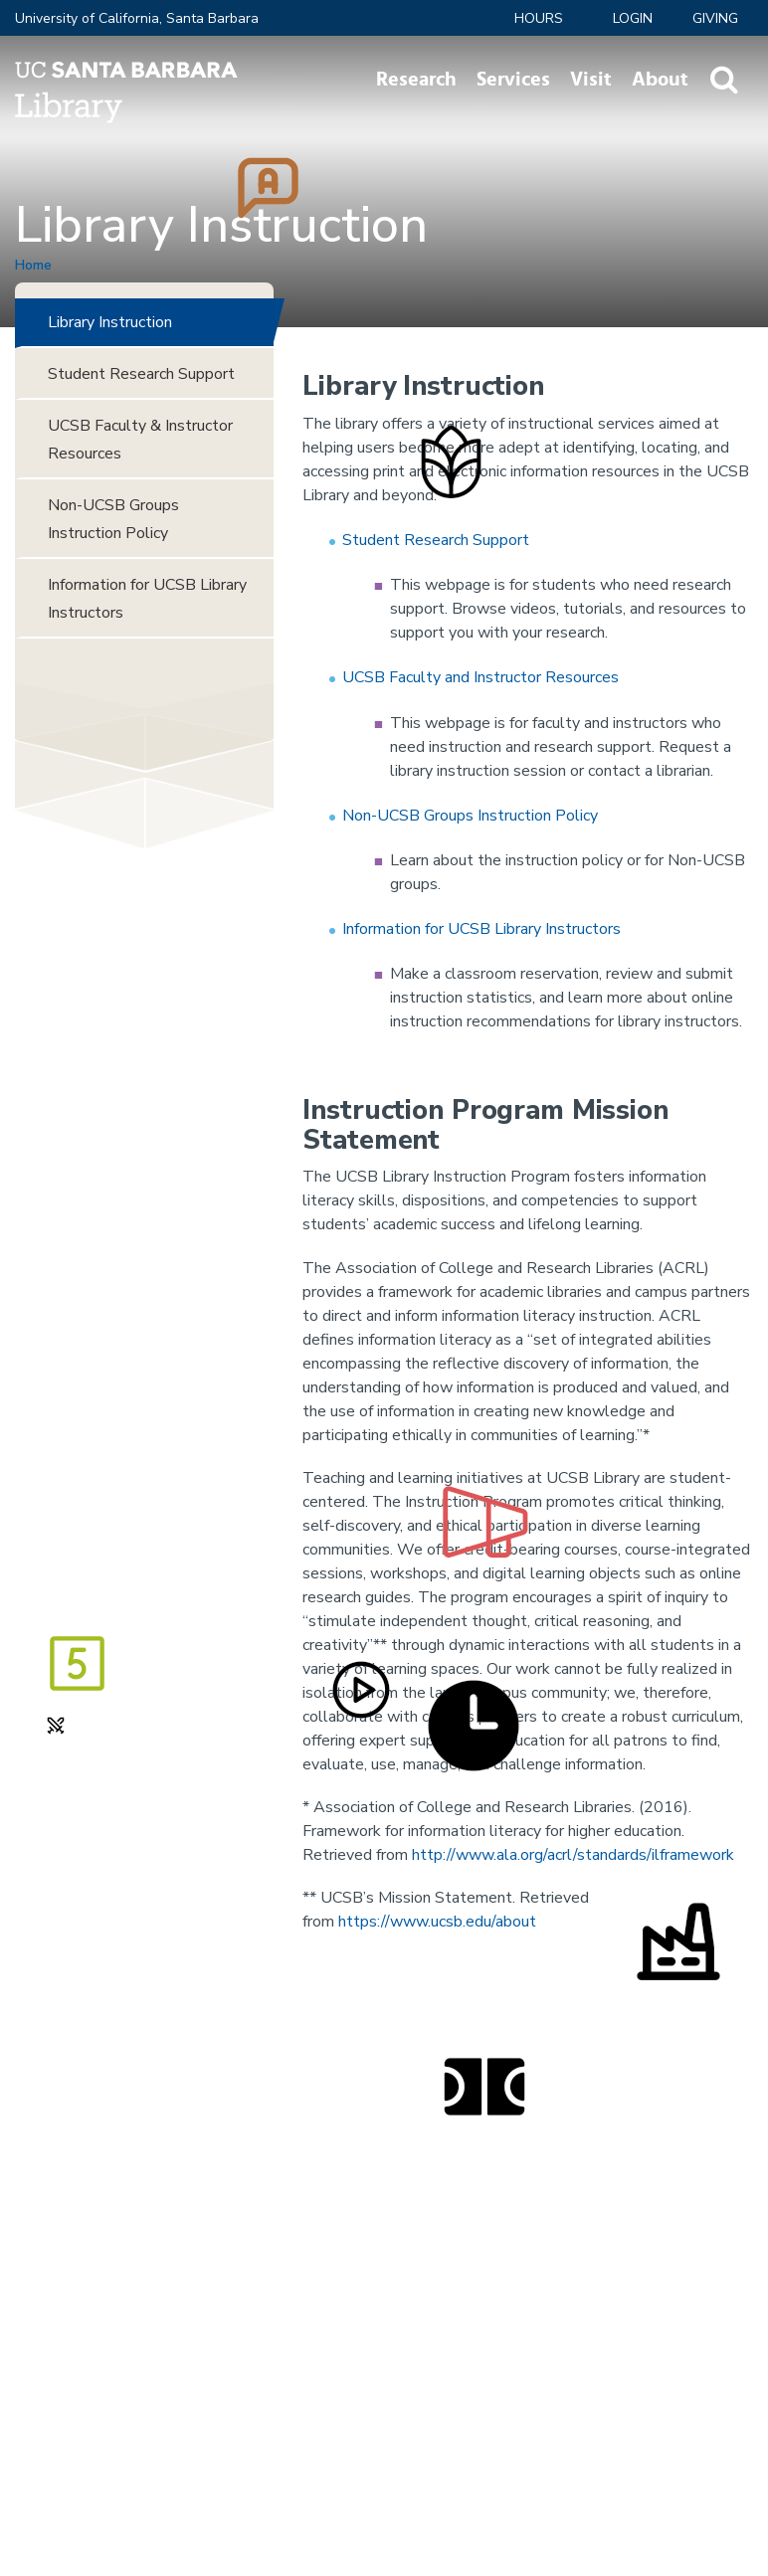 The width and height of the screenshot is (768, 2576). What do you see at coordinates (451, 462) in the screenshot?
I see `filter by grain or wheat products` at bounding box center [451, 462].